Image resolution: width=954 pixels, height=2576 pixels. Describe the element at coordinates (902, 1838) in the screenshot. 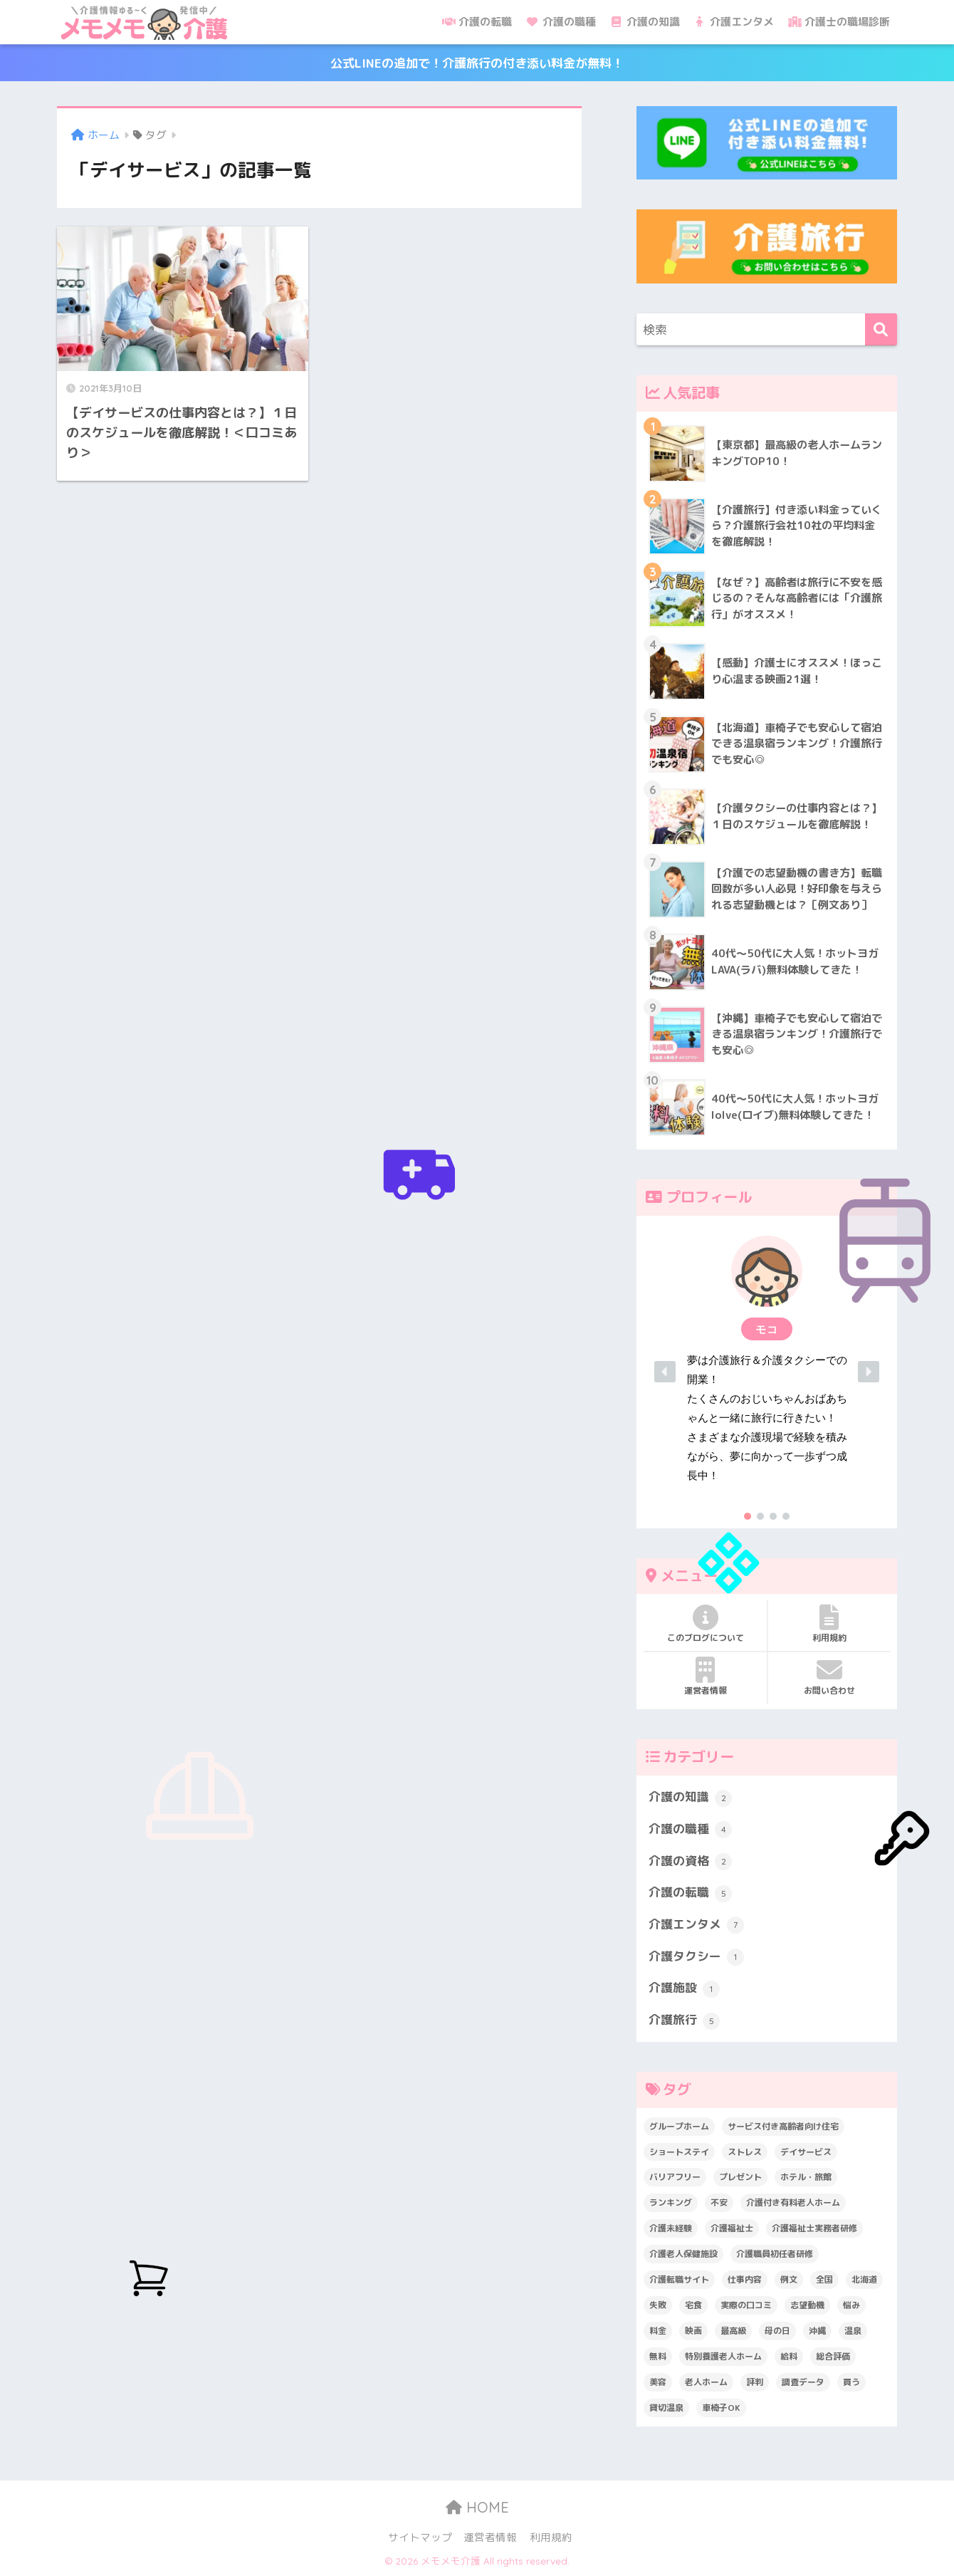

I see `access security or authentication settings` at that location.